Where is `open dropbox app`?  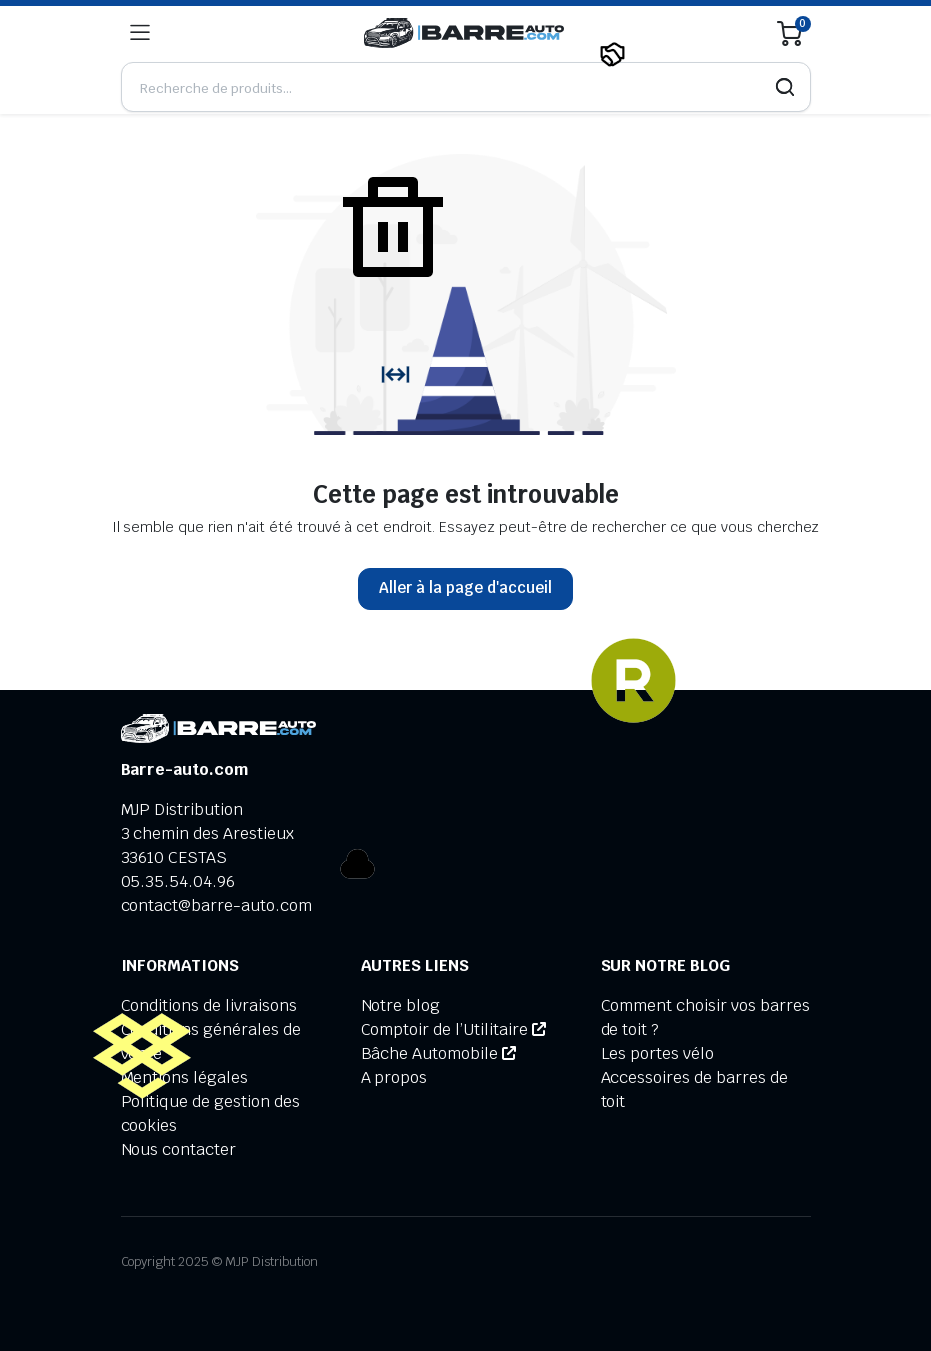 open dropbox app is located at coordinates (142, 1053).